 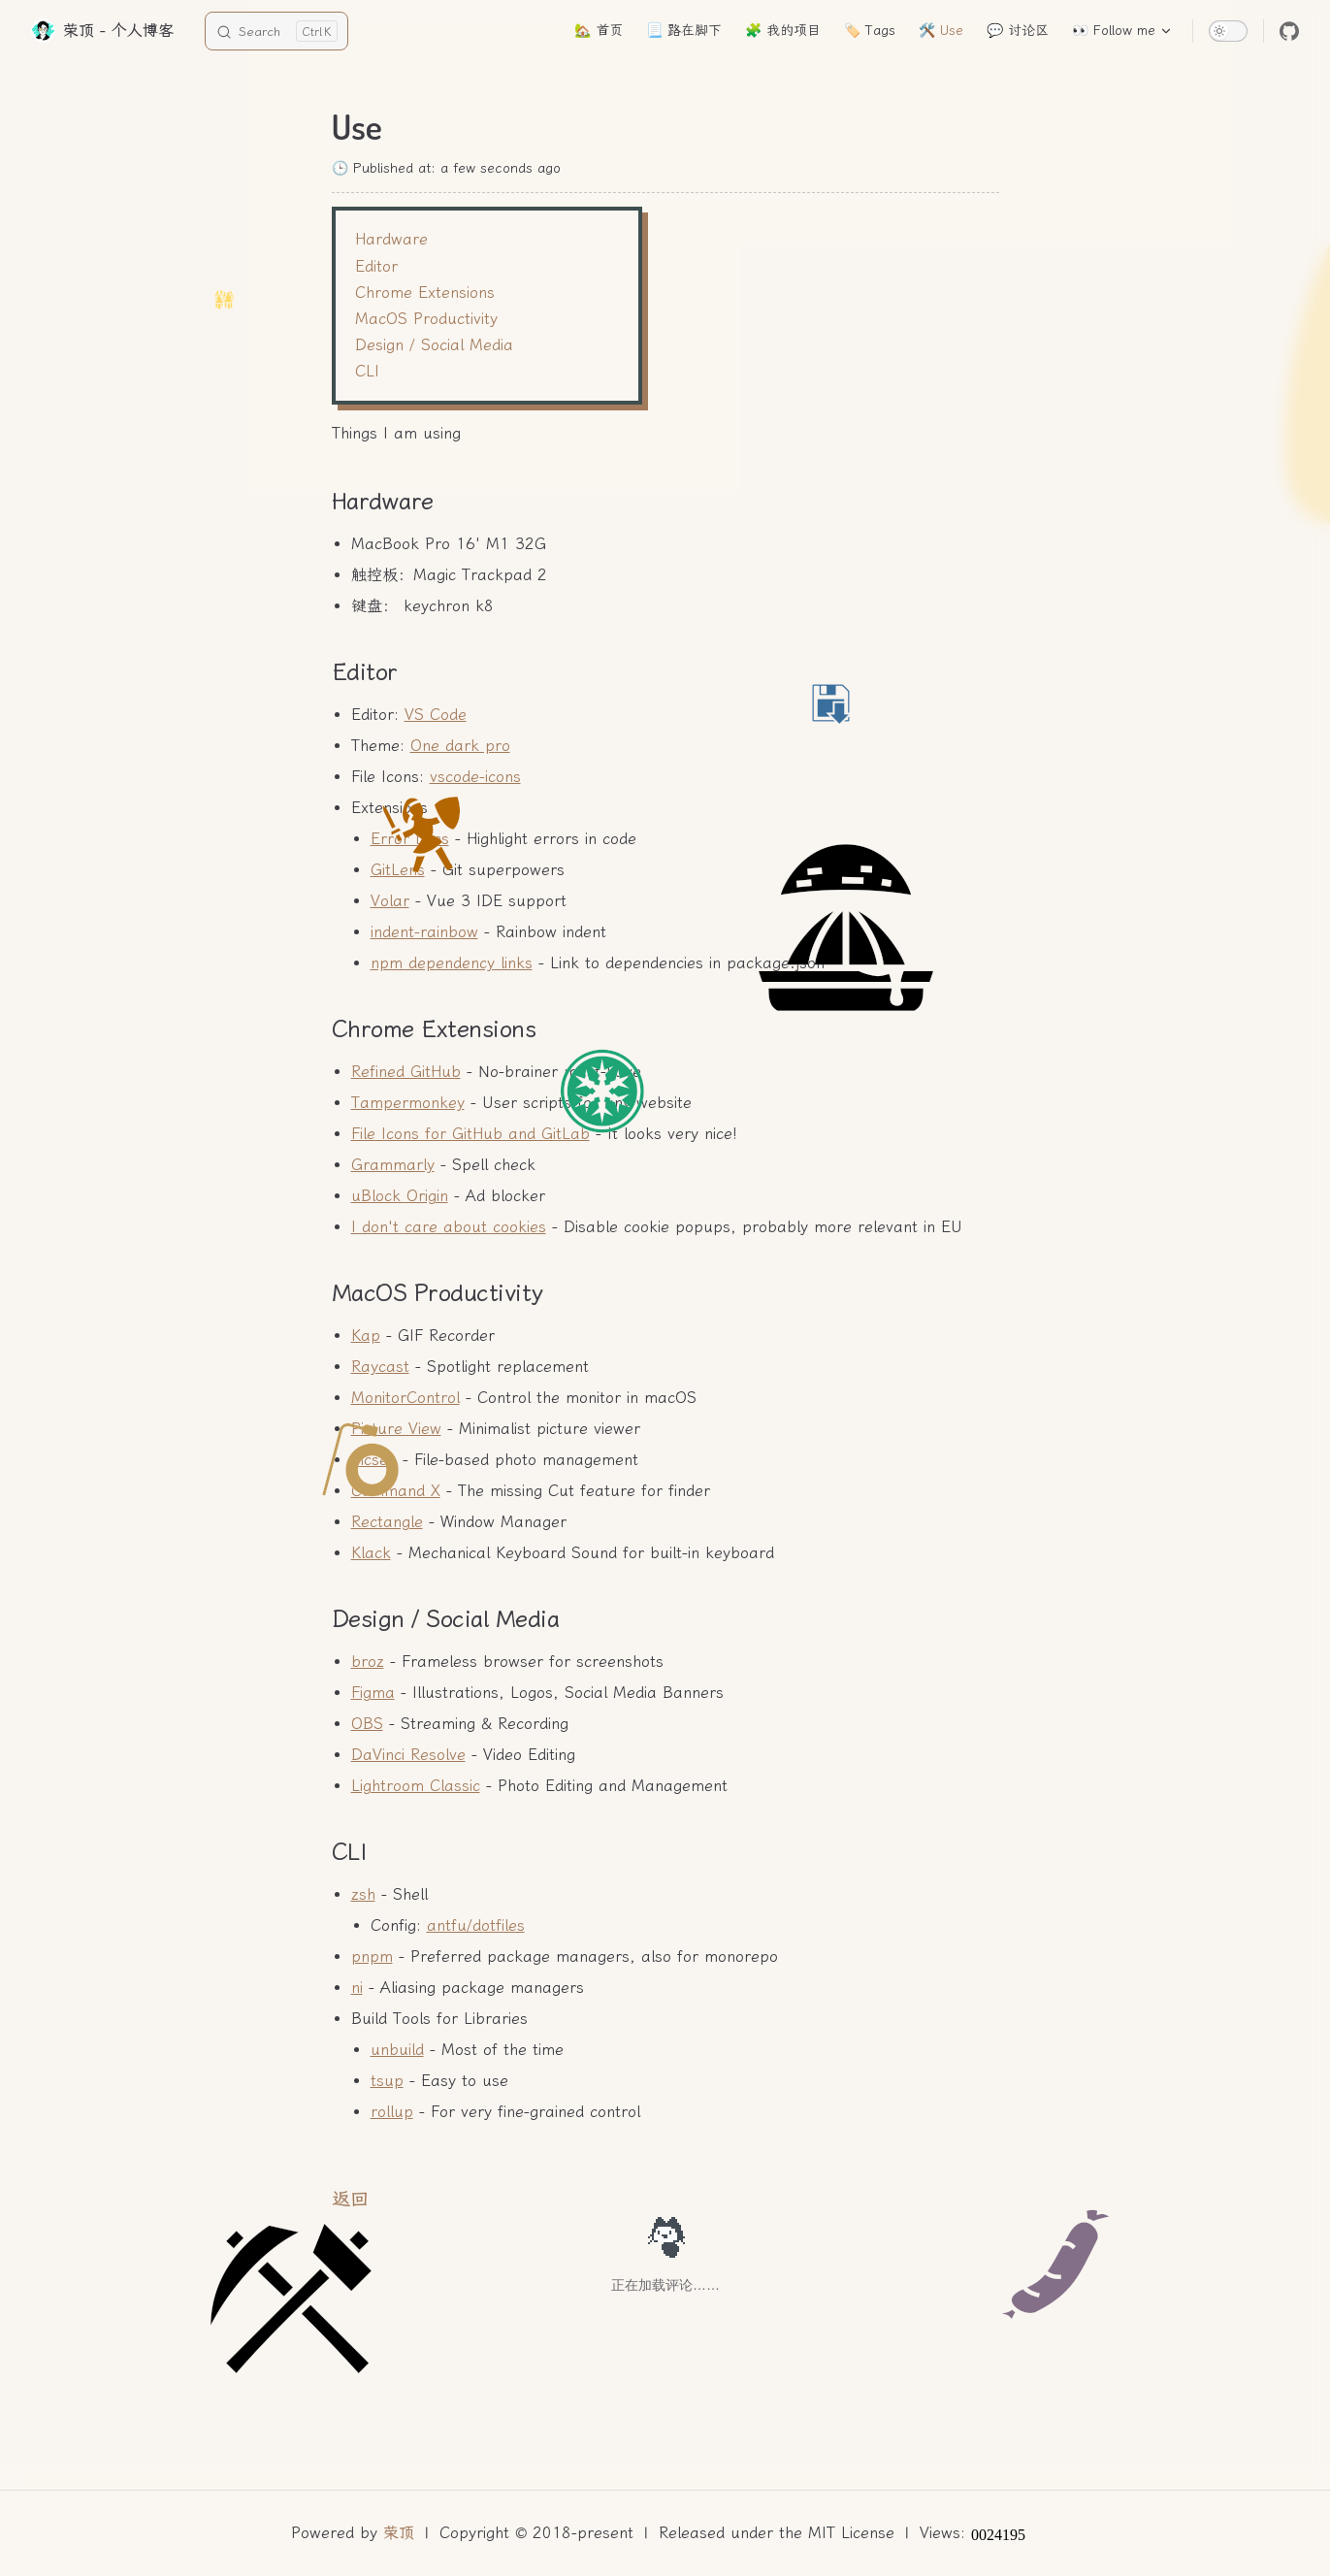 What do you see at coordinates (291, 2299) in the screenshot?
I see `access stone crafting menu` at bounding box center [291, 2299].